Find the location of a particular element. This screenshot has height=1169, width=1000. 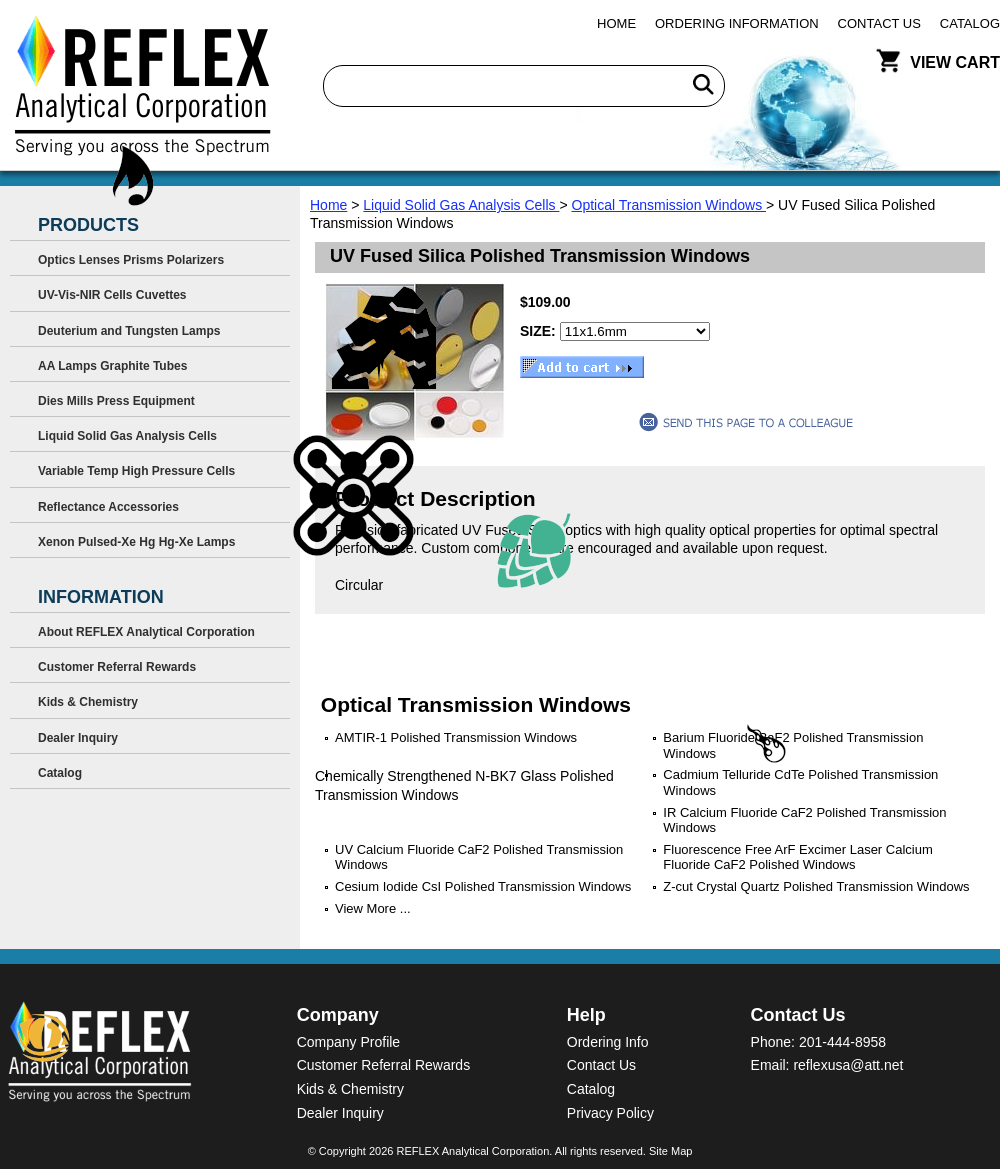

a network or connected nodes icon is located at coordinates (353, 495).